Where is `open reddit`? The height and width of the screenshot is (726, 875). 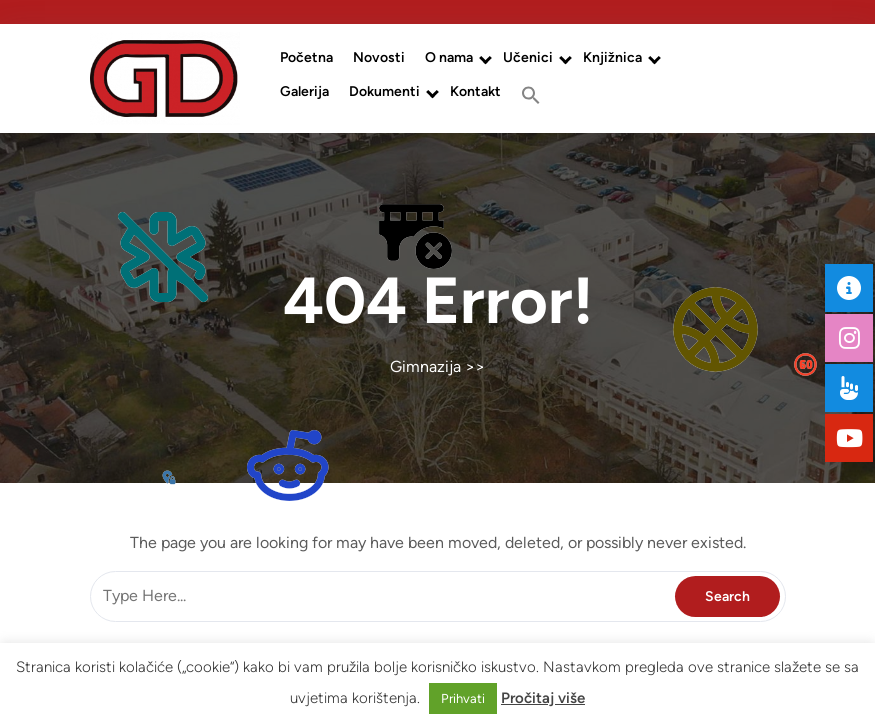
open reddit is located at coordinates (289, 465).